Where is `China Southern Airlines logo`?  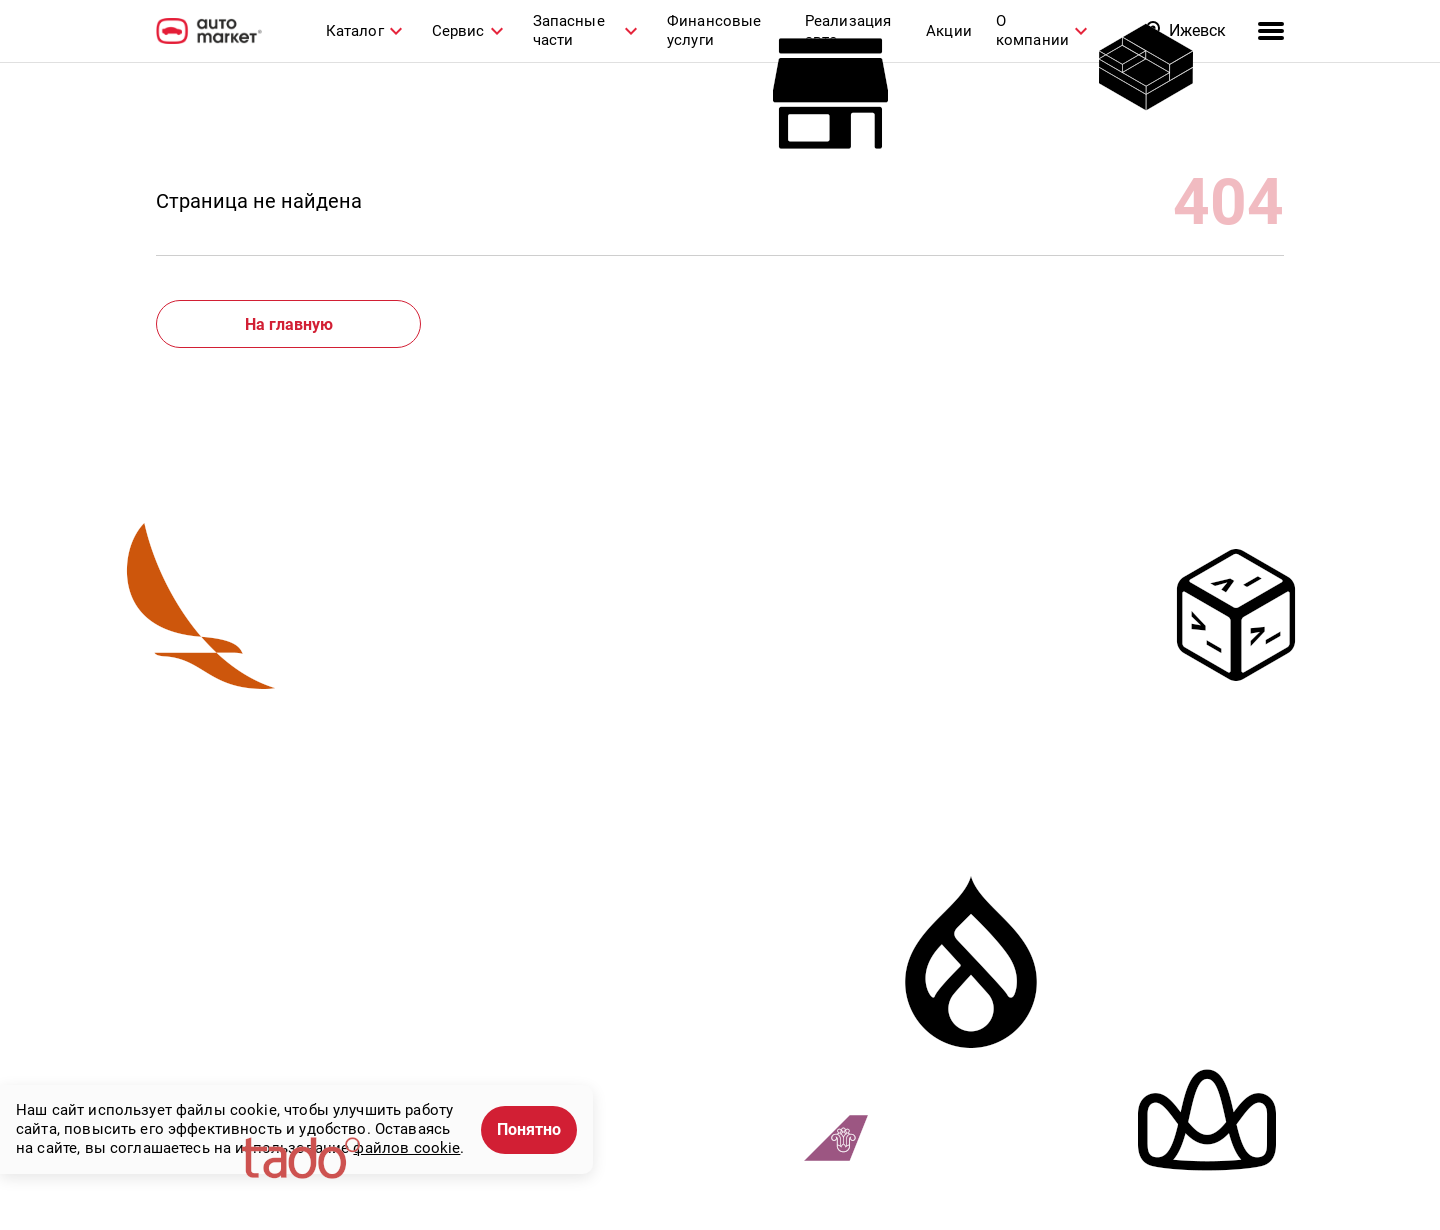 China Southern Airlines logo is located at coordinates (836, 1138).